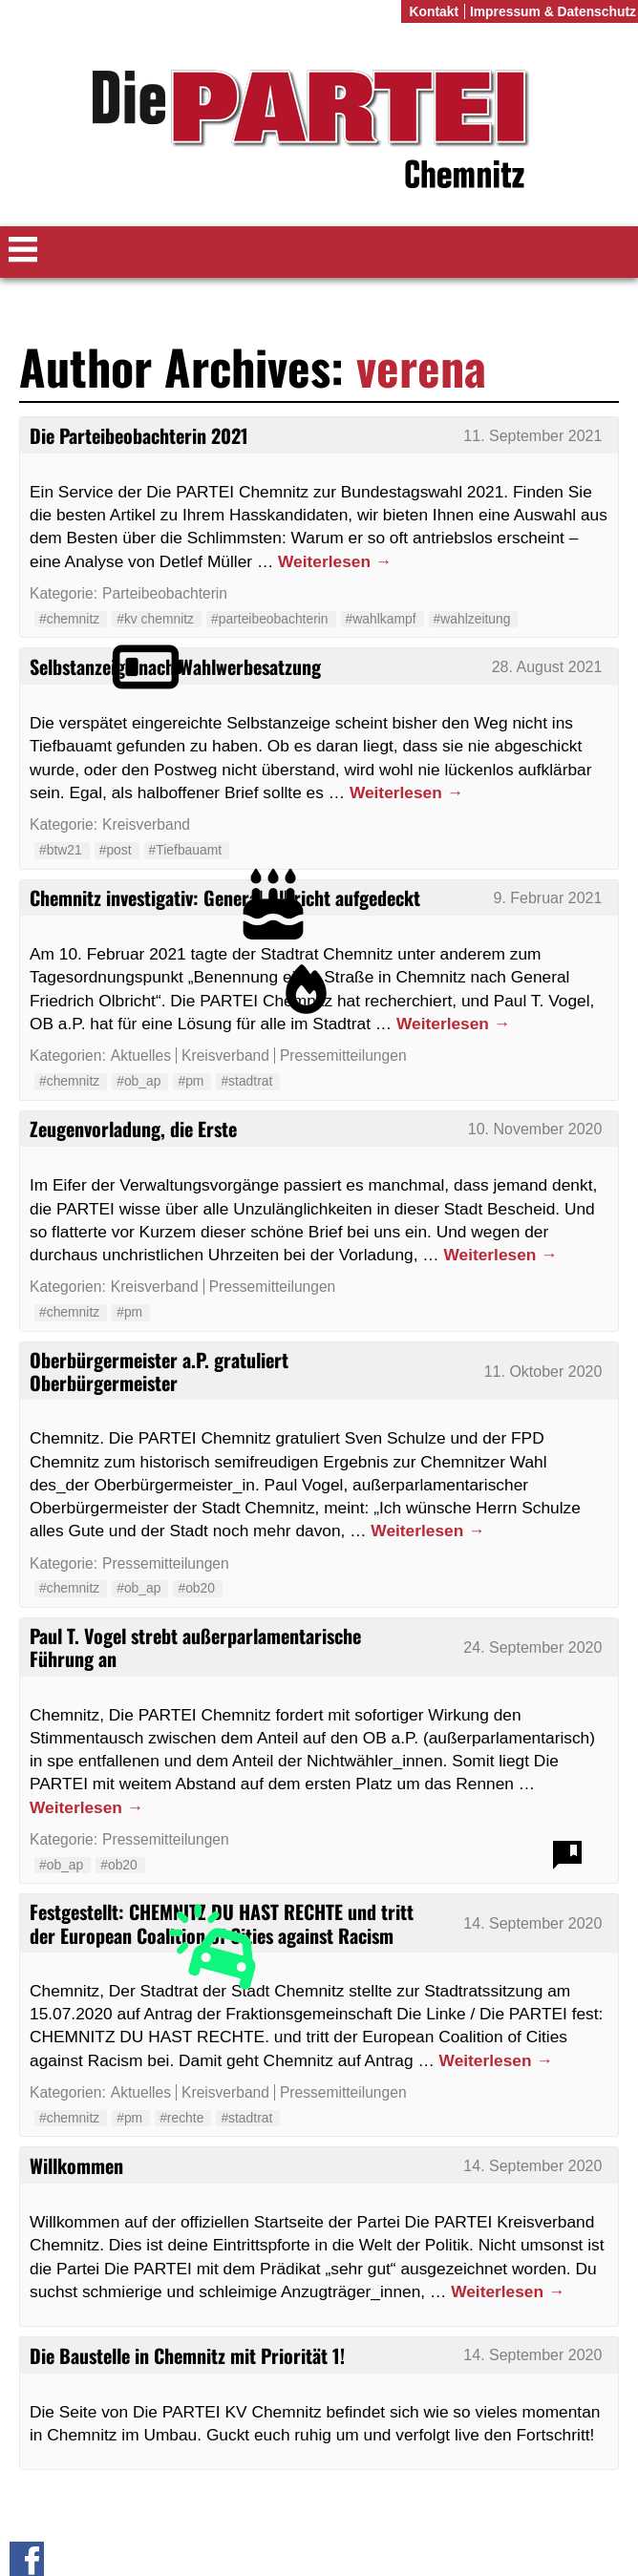 Image resolution: width=638 pixels, height=2576 pixels. I want to click on view birthday or celebration reminders, so click(273, 905).